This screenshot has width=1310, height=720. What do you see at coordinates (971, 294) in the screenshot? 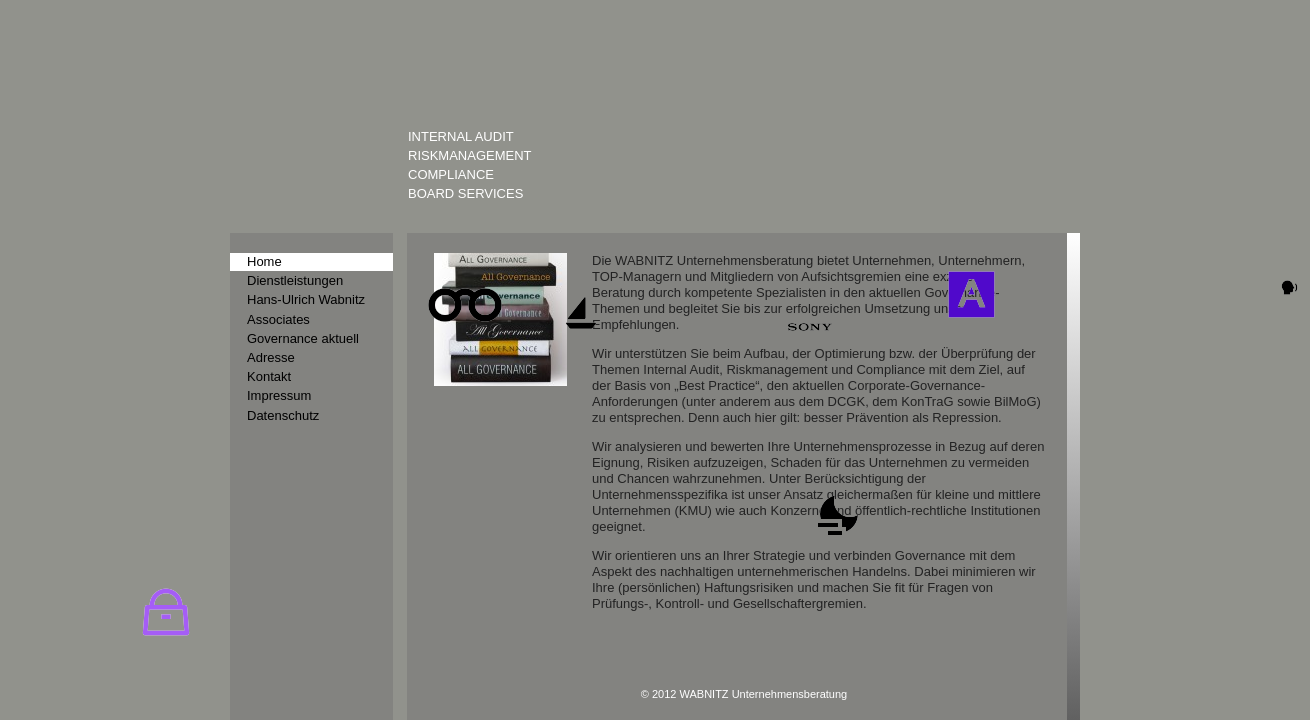
I see `enable character recognition or OCR` at bounding box center [971, 294].